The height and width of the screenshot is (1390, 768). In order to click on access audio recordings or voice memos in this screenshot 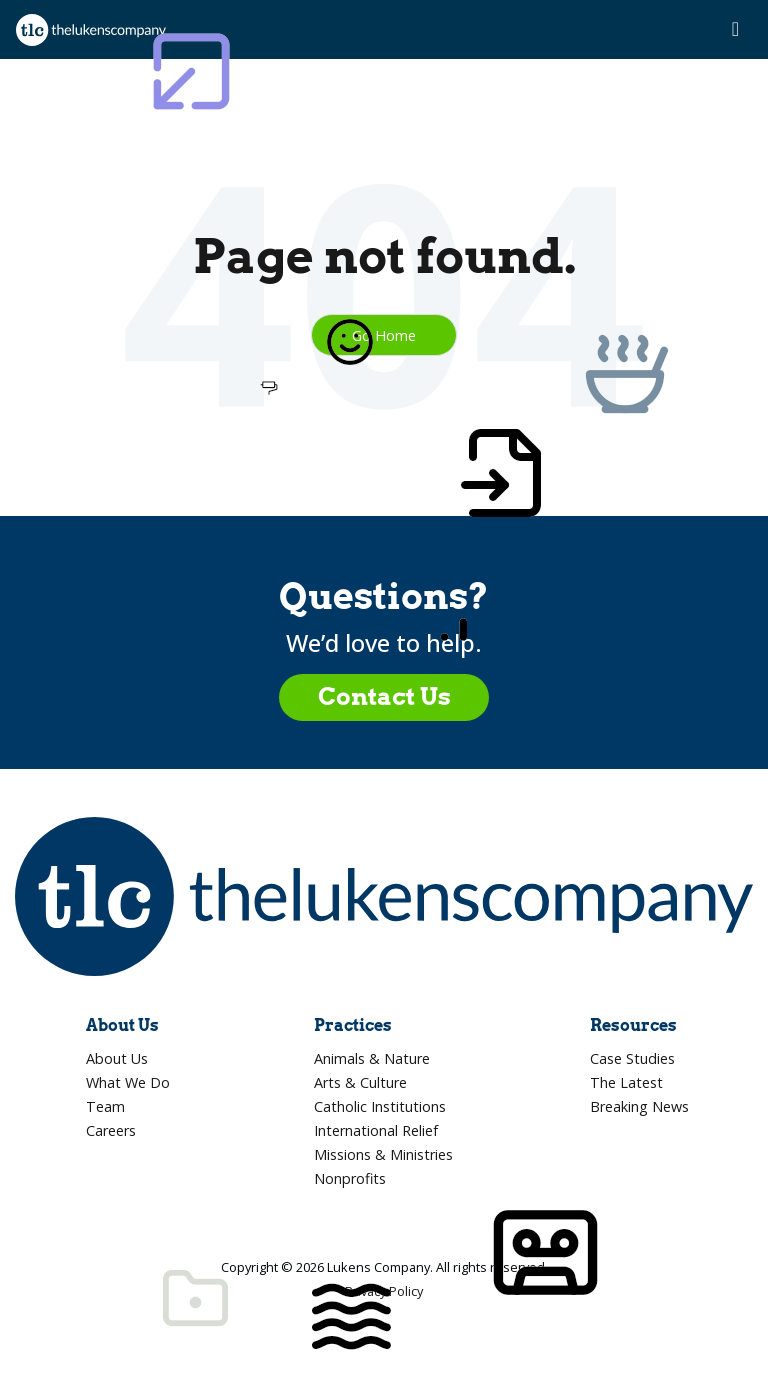, I will do `click(545, 1252)`.